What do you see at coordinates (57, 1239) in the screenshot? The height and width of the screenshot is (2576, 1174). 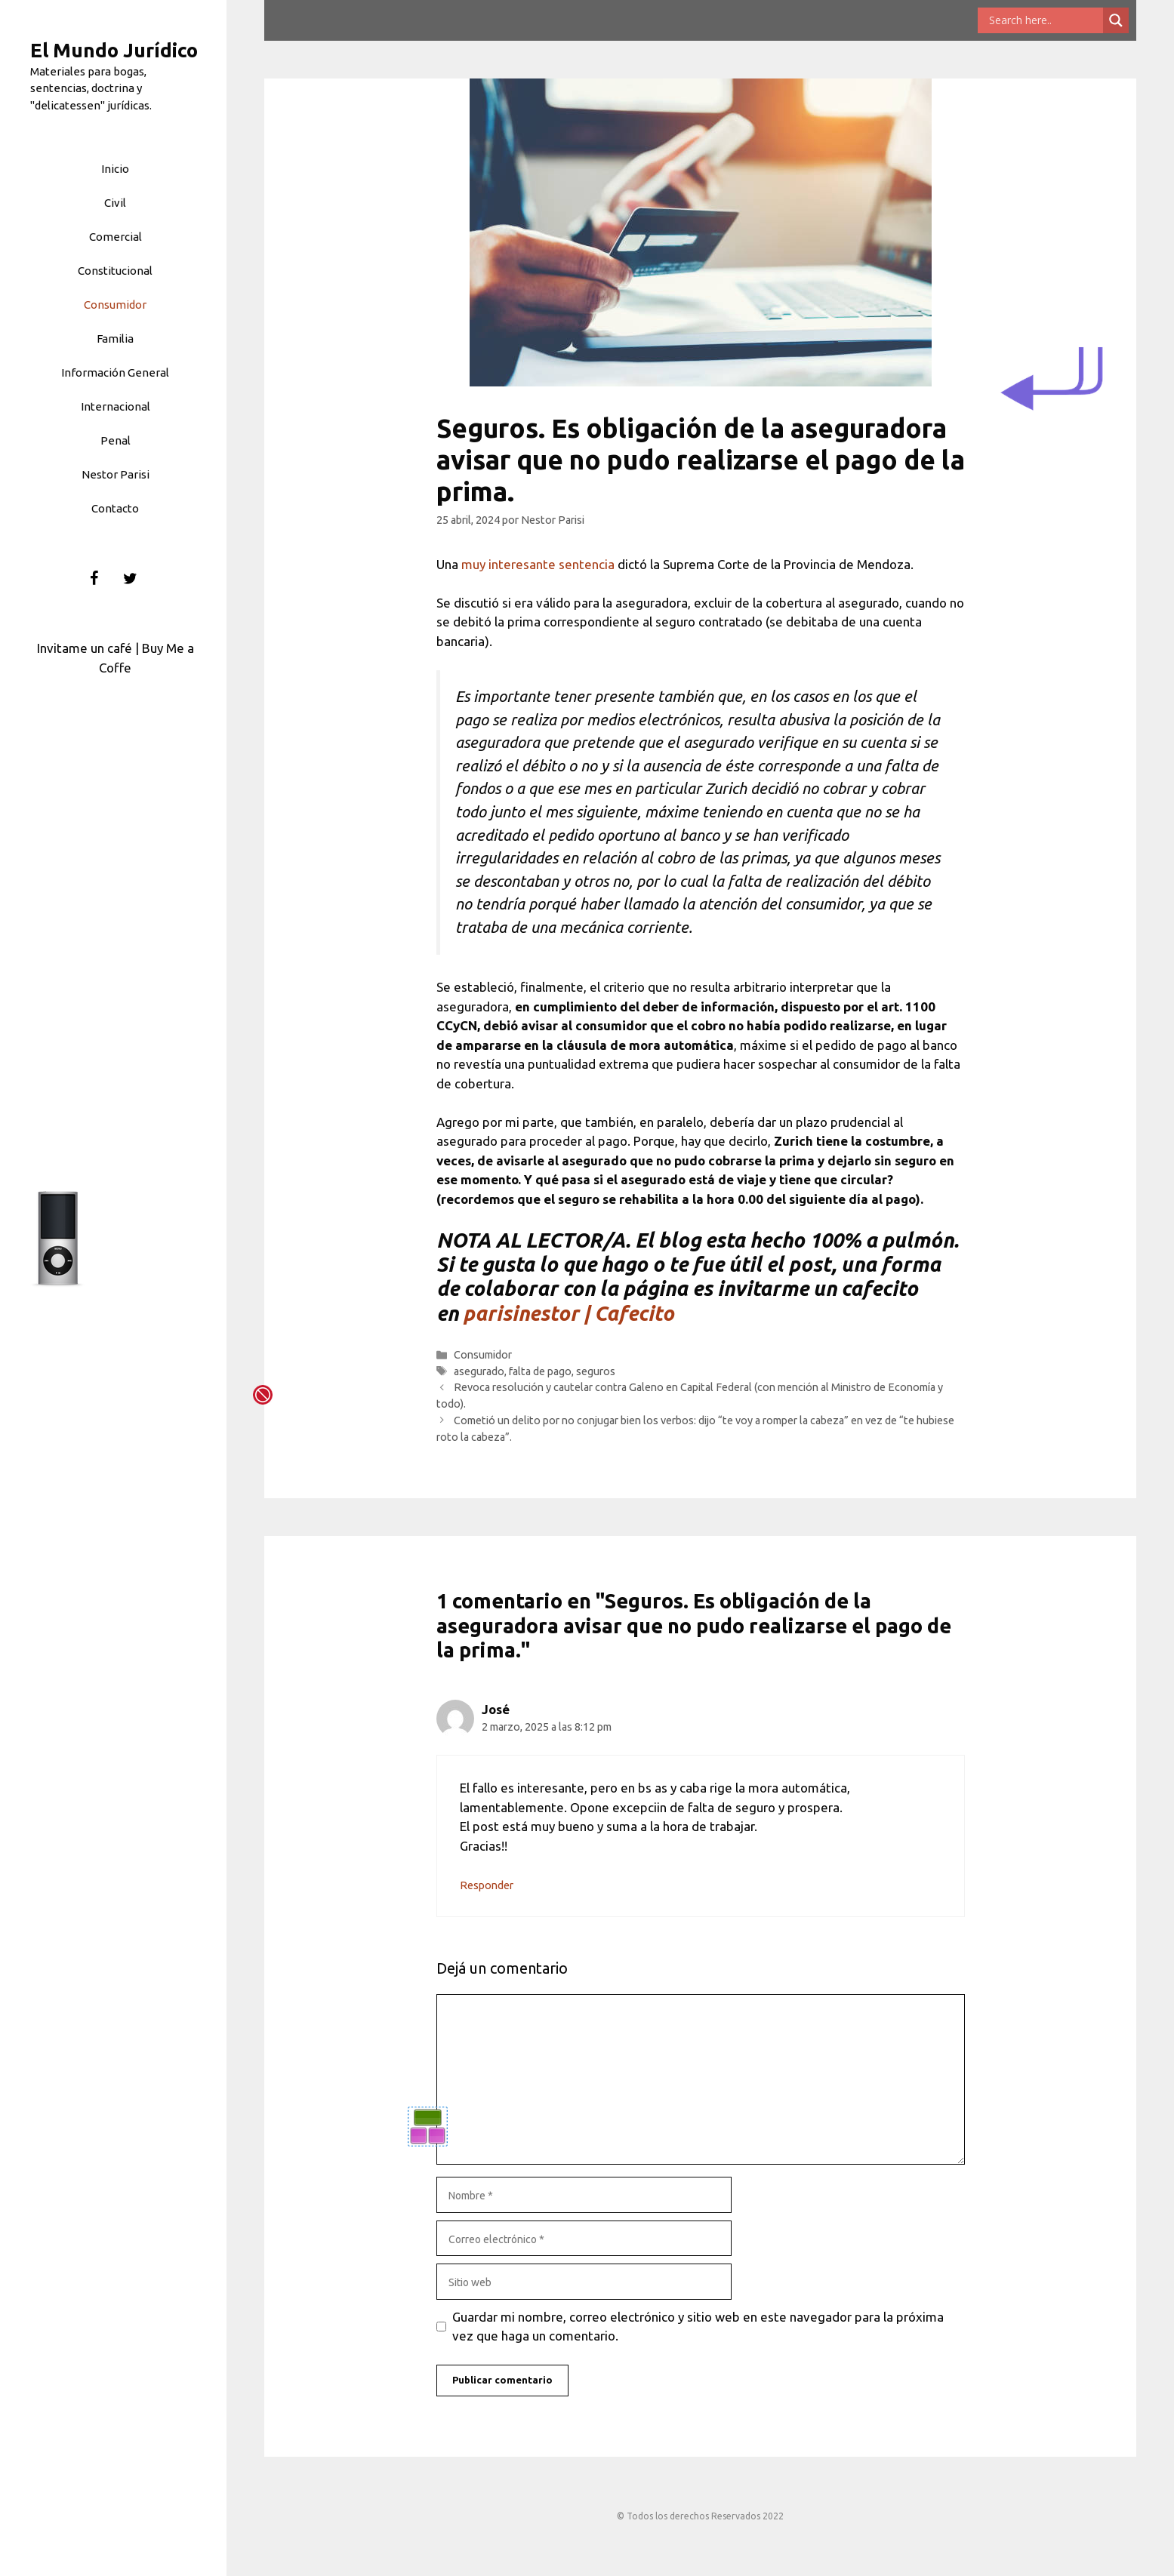 I see `iPod nano device connected` at bounding box center [57, 1239].